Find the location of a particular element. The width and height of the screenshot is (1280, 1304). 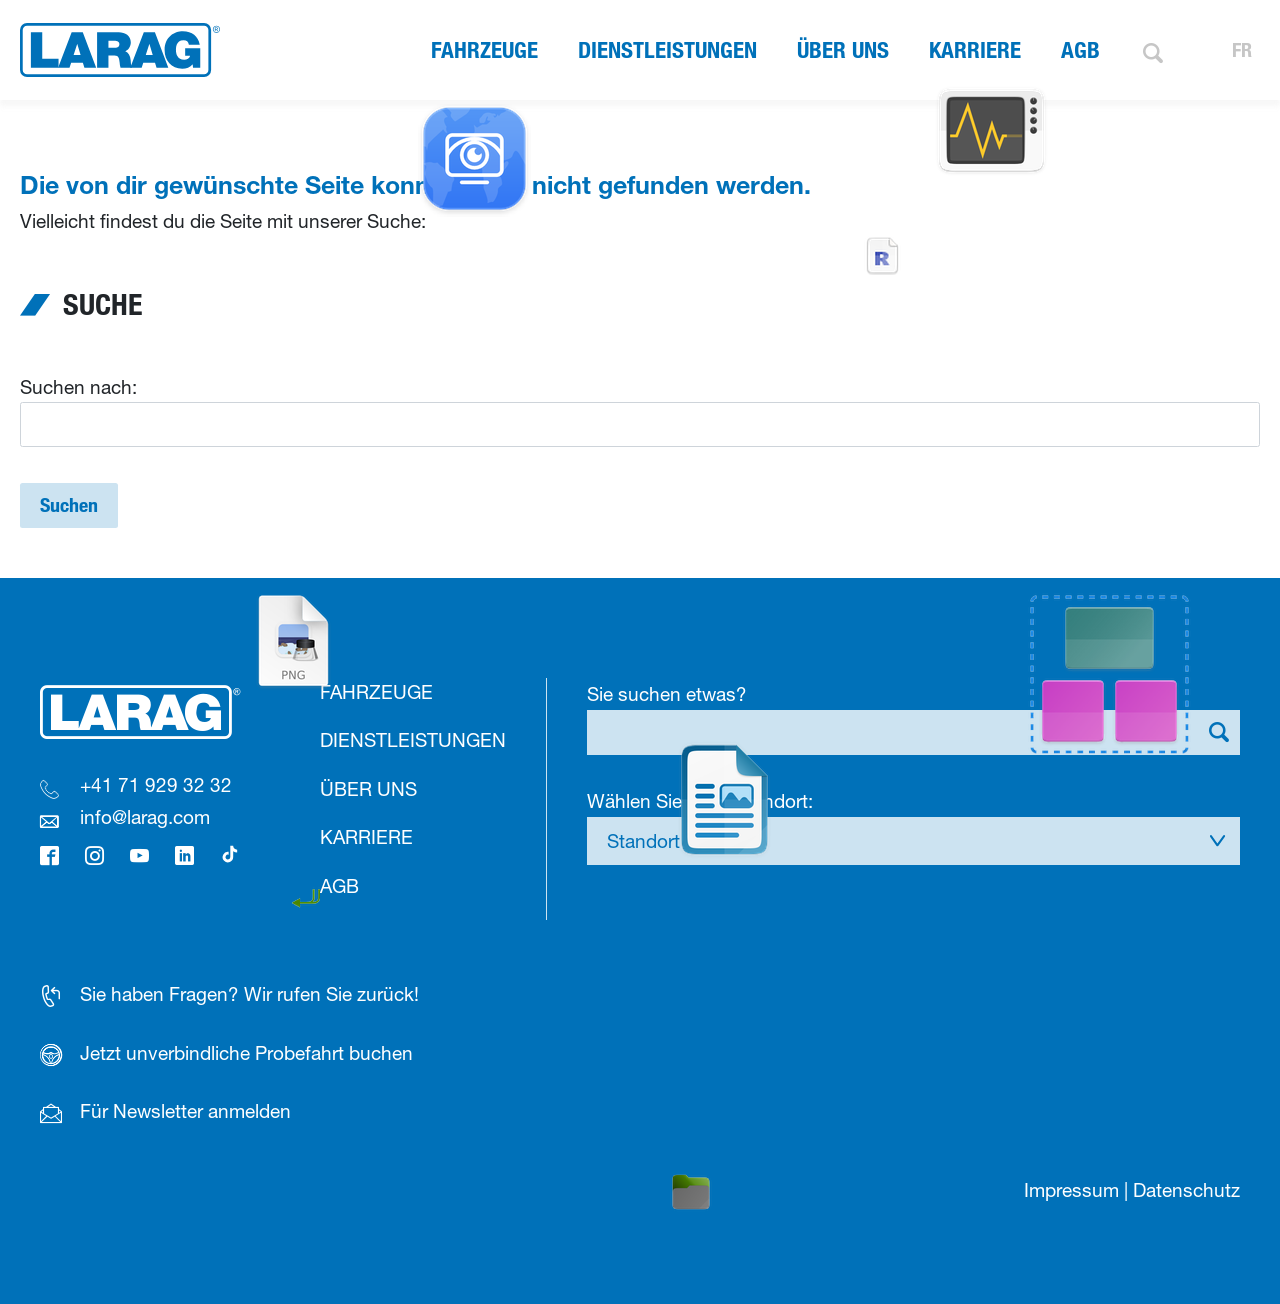

open a libreoffice writer document is located at coordinates (724, 799).